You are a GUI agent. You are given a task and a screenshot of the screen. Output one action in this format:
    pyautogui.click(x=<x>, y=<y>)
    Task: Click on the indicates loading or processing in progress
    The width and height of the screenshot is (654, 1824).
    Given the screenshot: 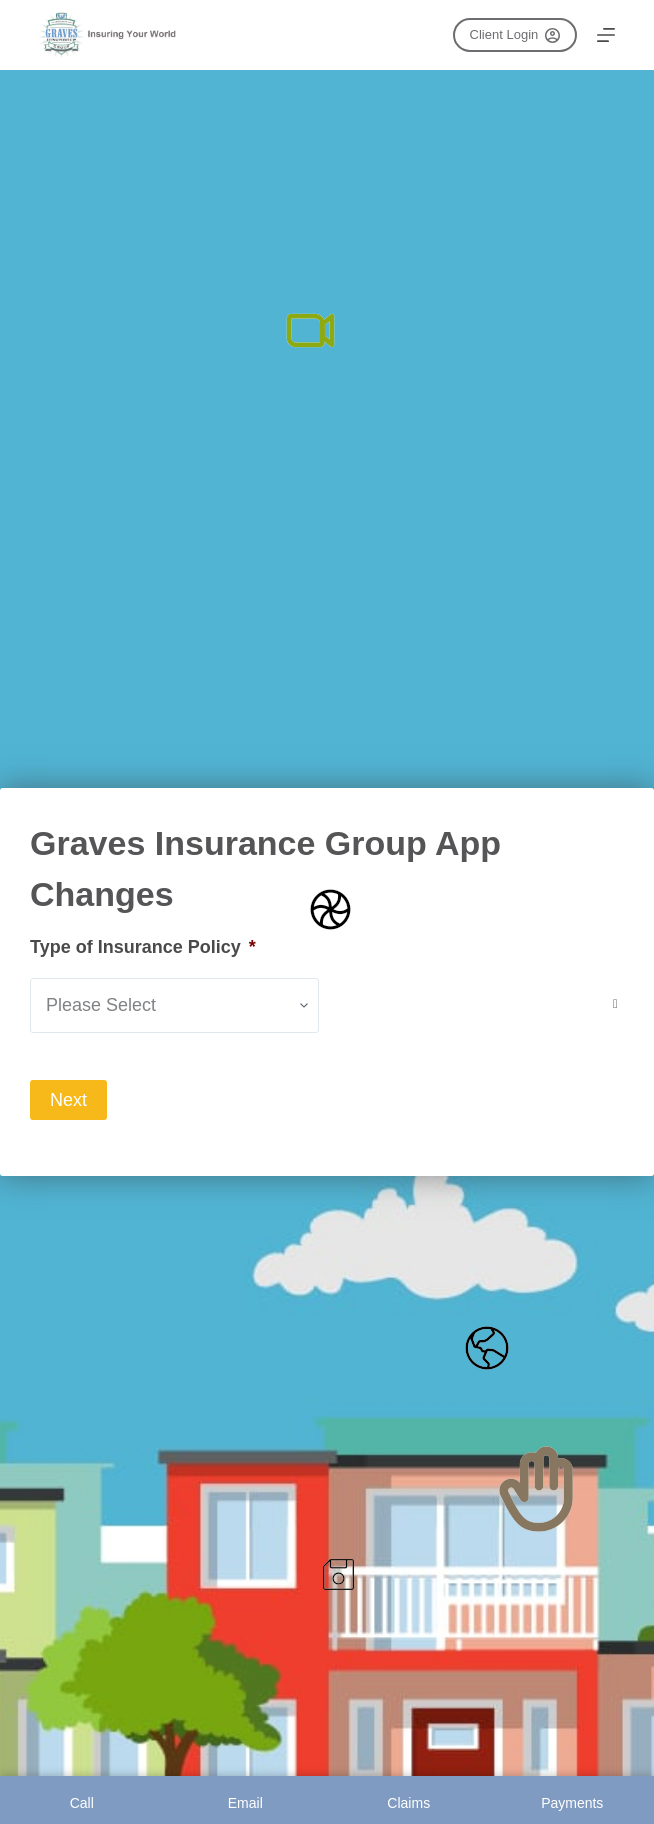 What is the action you would take?
    pyautogui.click(x=330, y=909)
    